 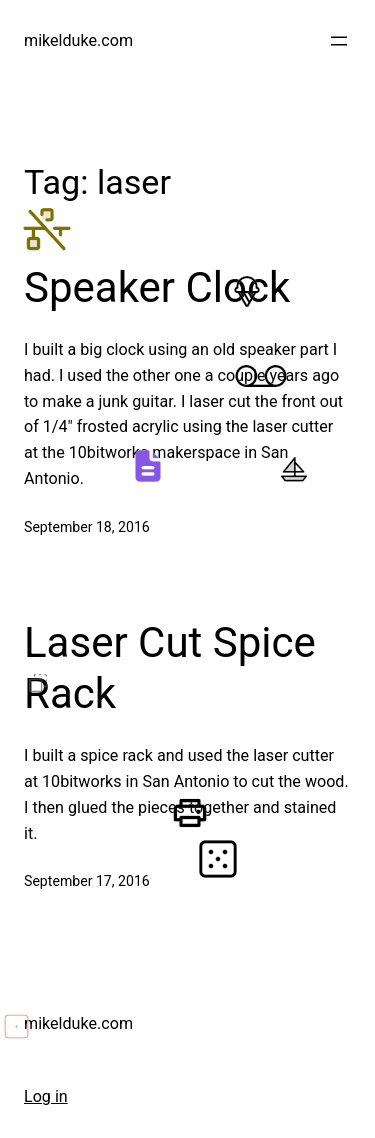 I want to click on indicates a roll result of one, so click(x=16, y=1026).